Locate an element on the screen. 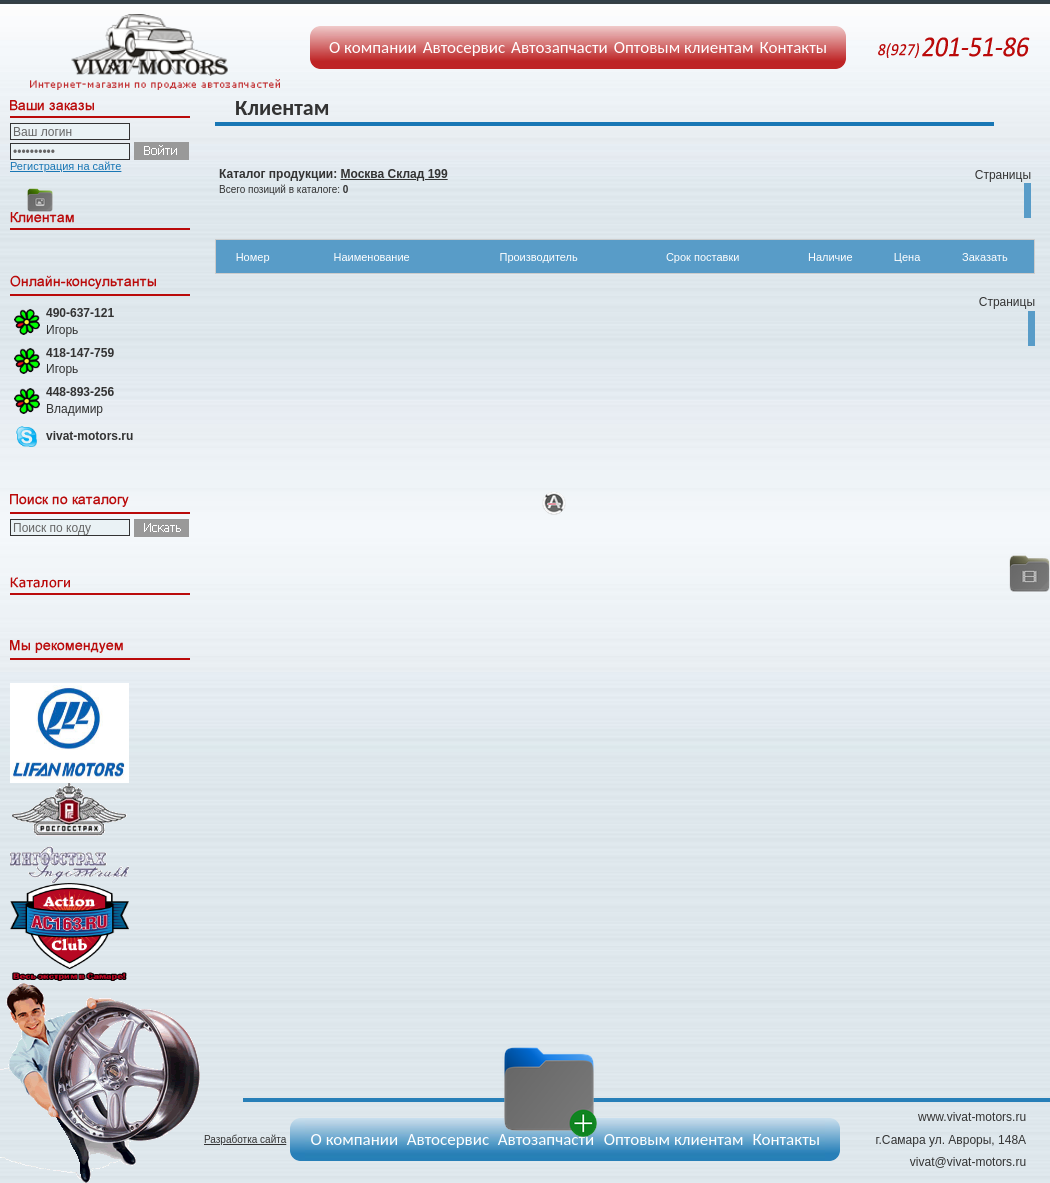 This screenshot has height=1183, width=1050. create a new folder is located at coordinates (549, 1089).